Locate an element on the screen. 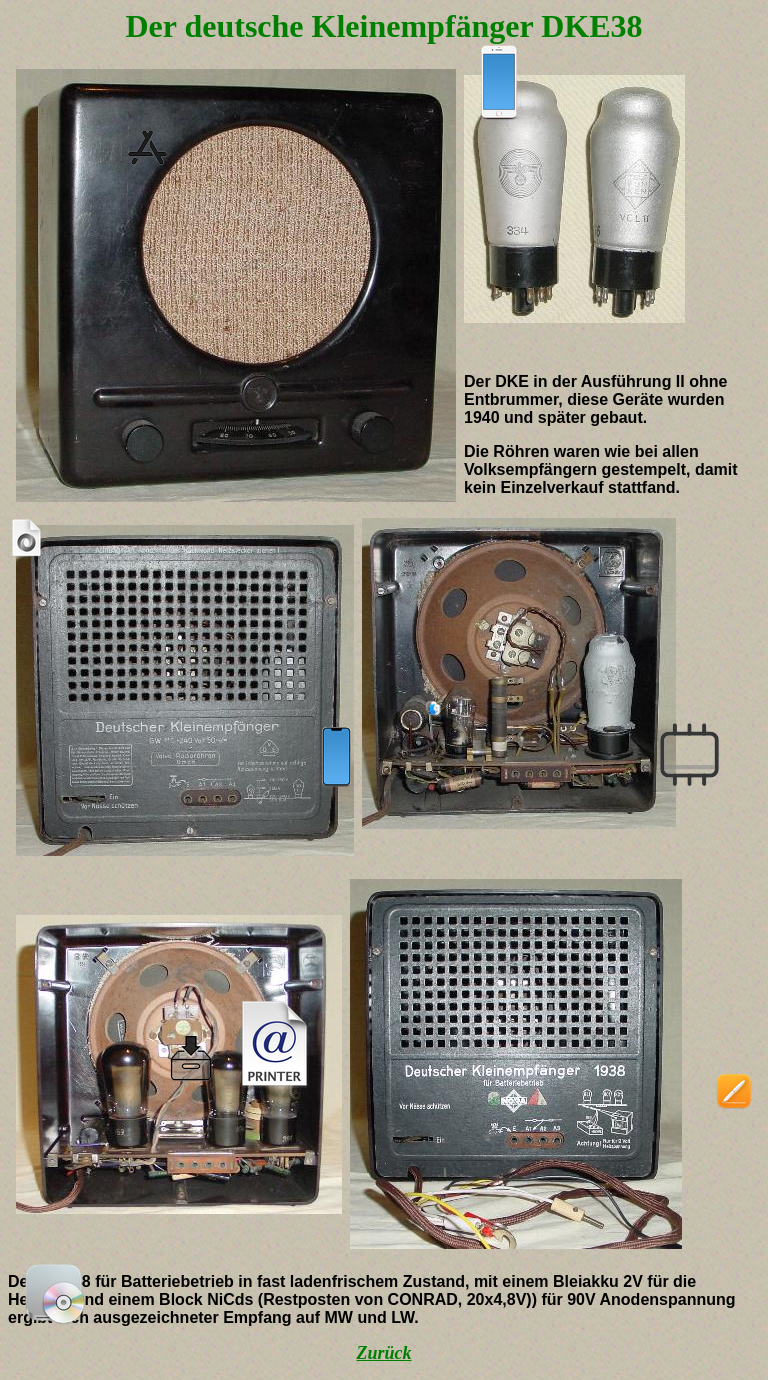 The height and width of the screenshot is (1380, 768). open the DVD player application is located at coordinates (53, 1292).